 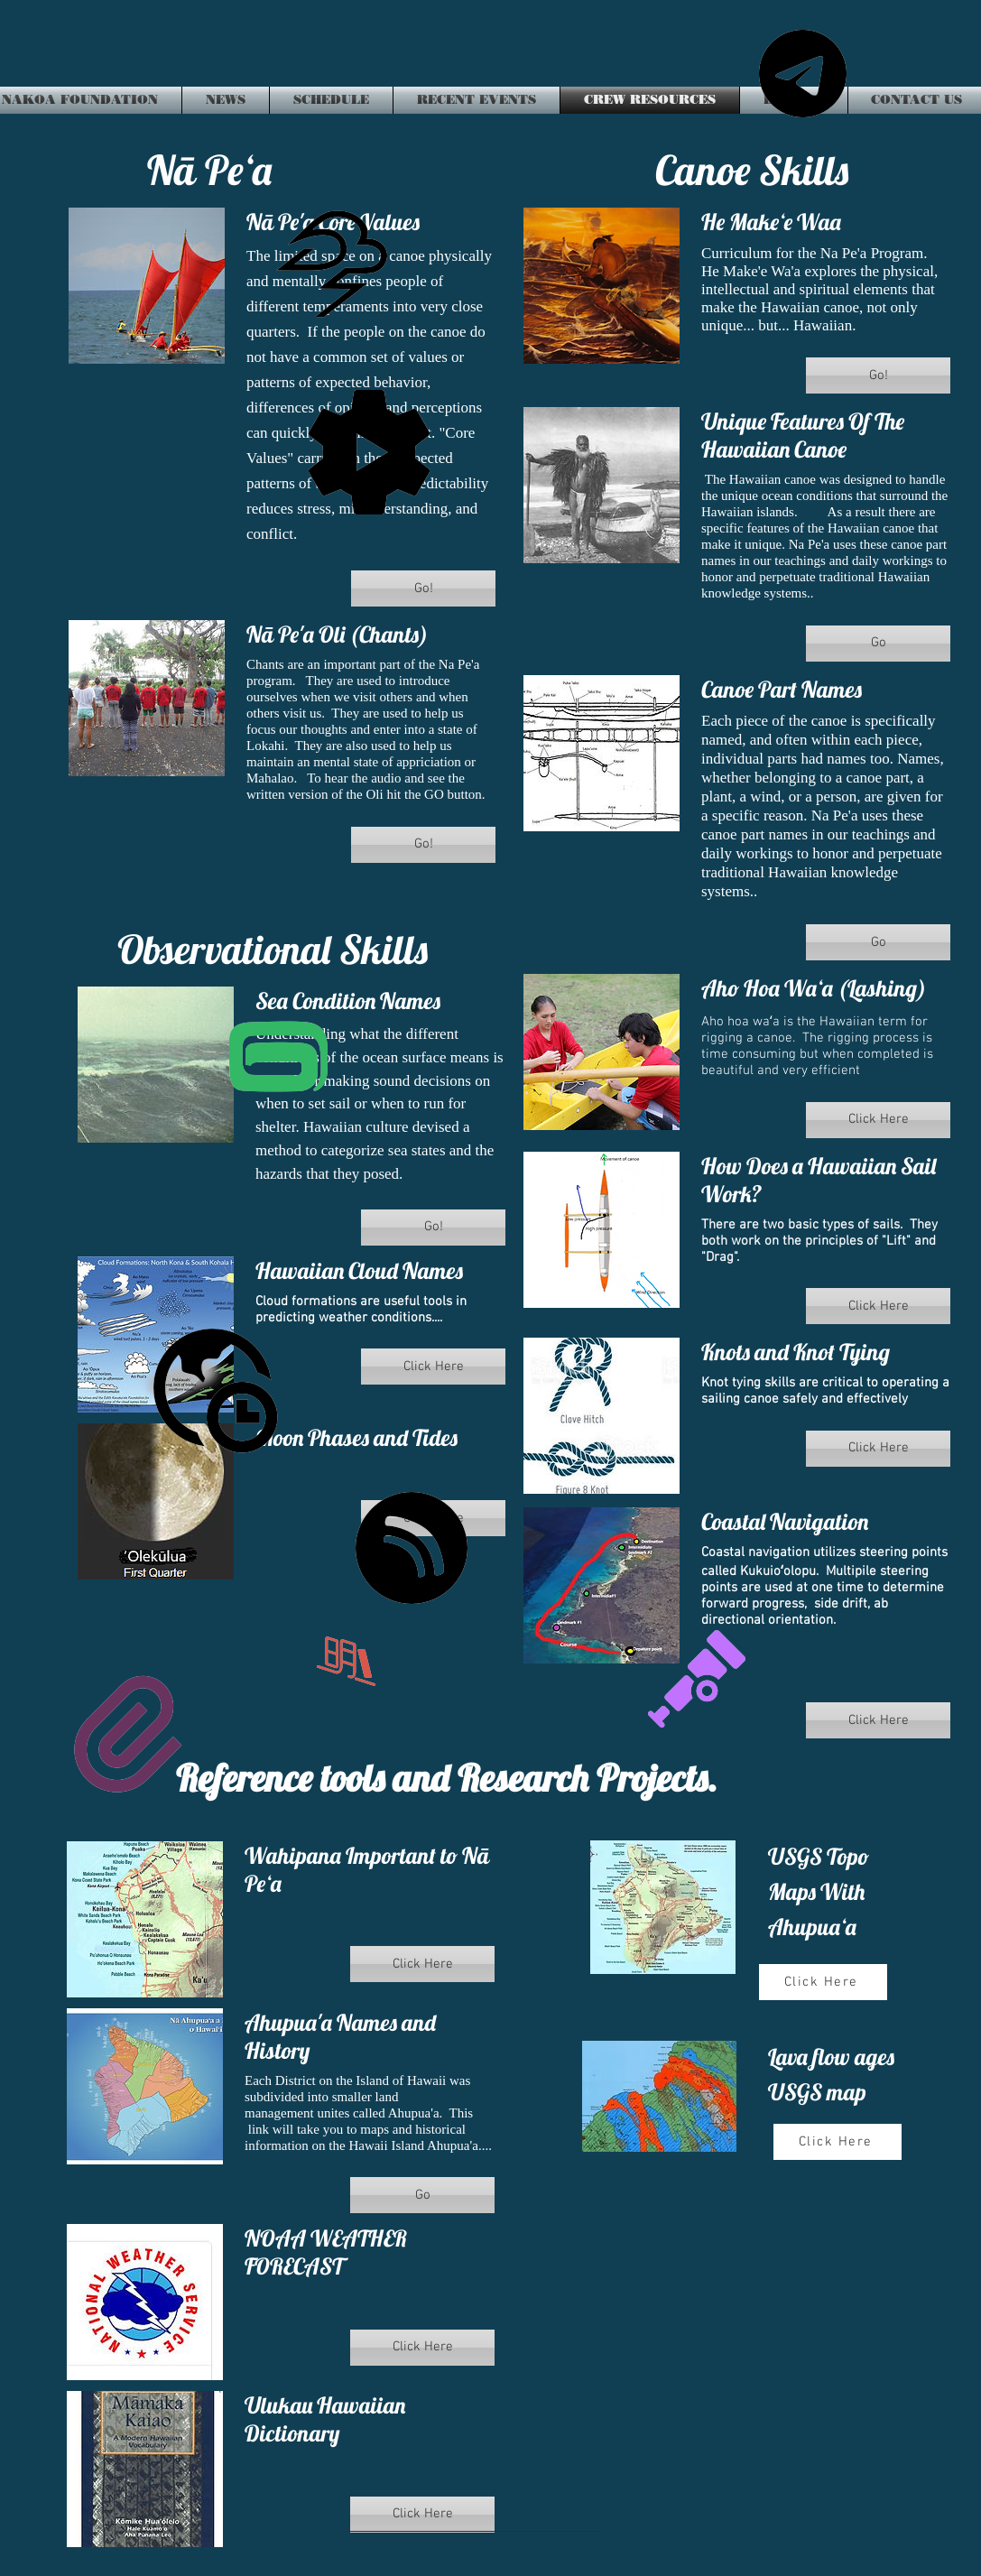 What do you see at coordinates (412, 1548) in the screenshot?
I see `visit hearthis.at music streaming platform` at bounding box center [412, 1548].